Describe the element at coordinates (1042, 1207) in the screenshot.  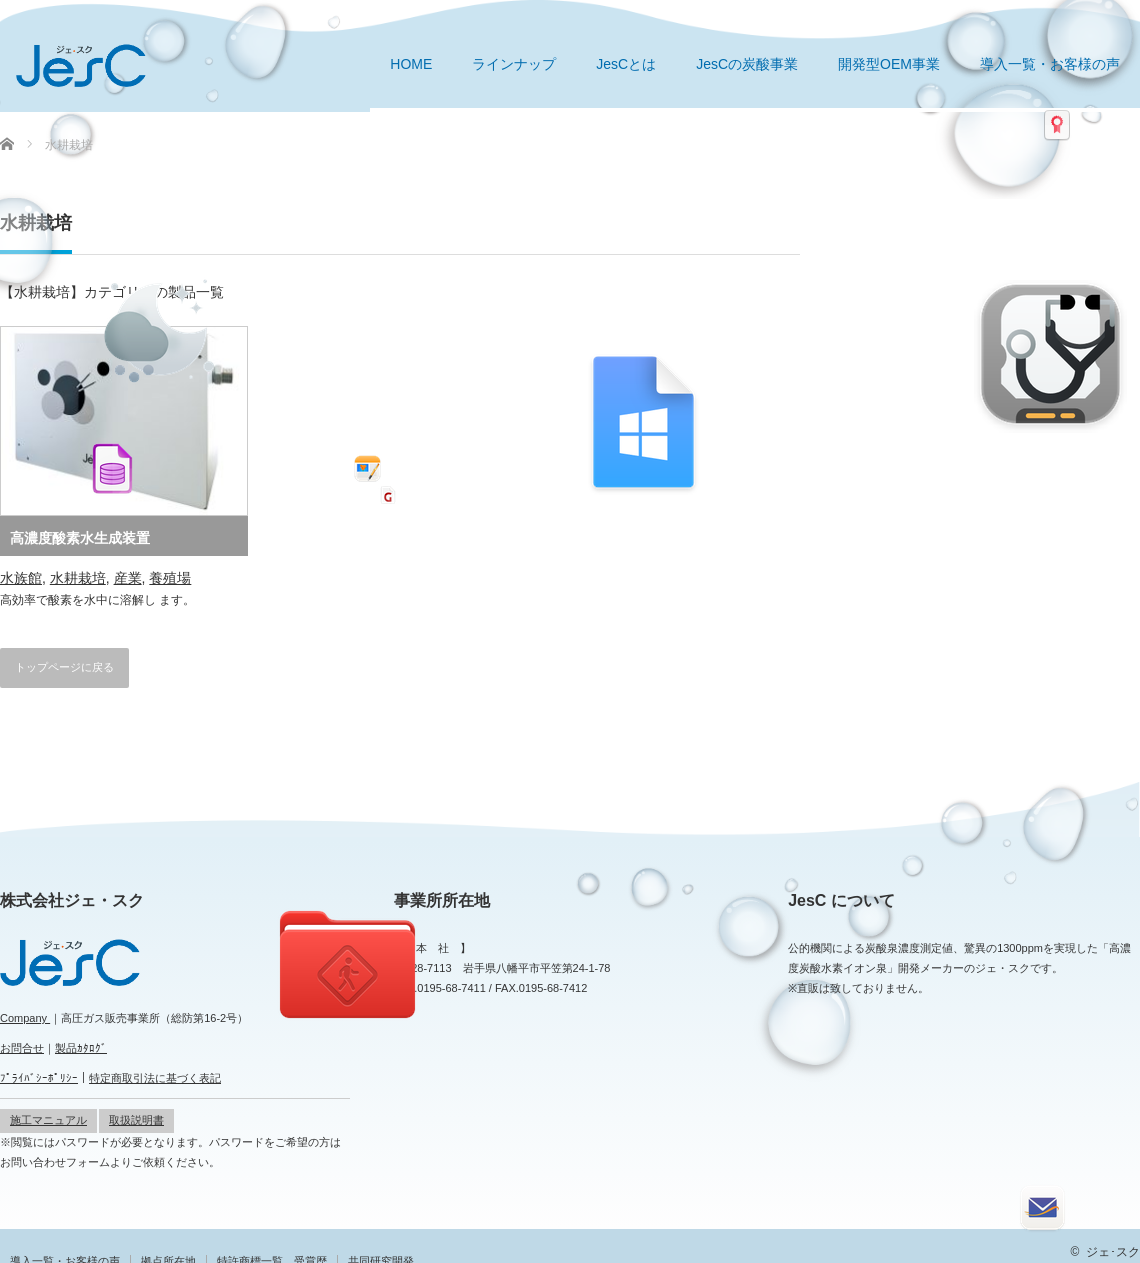
I see `open fastmail email app` at that location.